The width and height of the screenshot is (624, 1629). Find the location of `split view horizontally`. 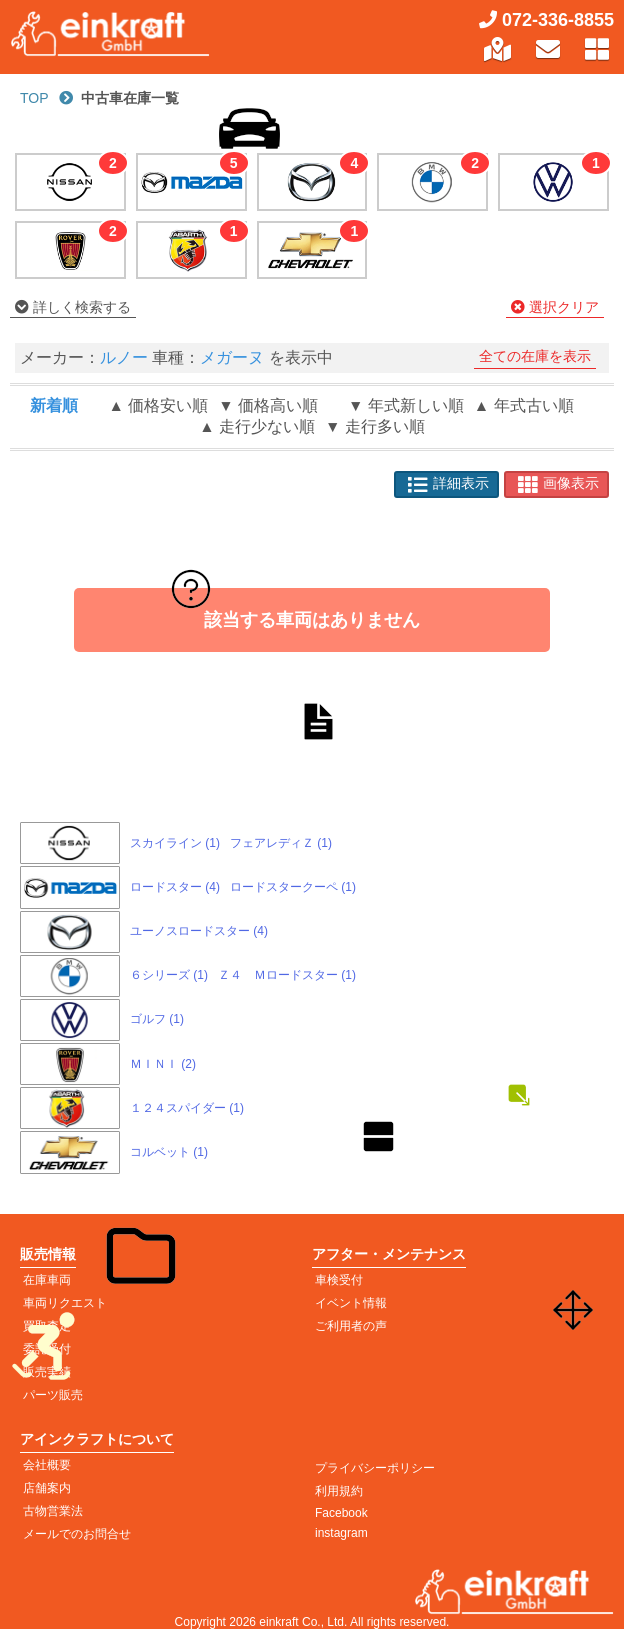

split view horizontally is located at coordinates (378, 1136).